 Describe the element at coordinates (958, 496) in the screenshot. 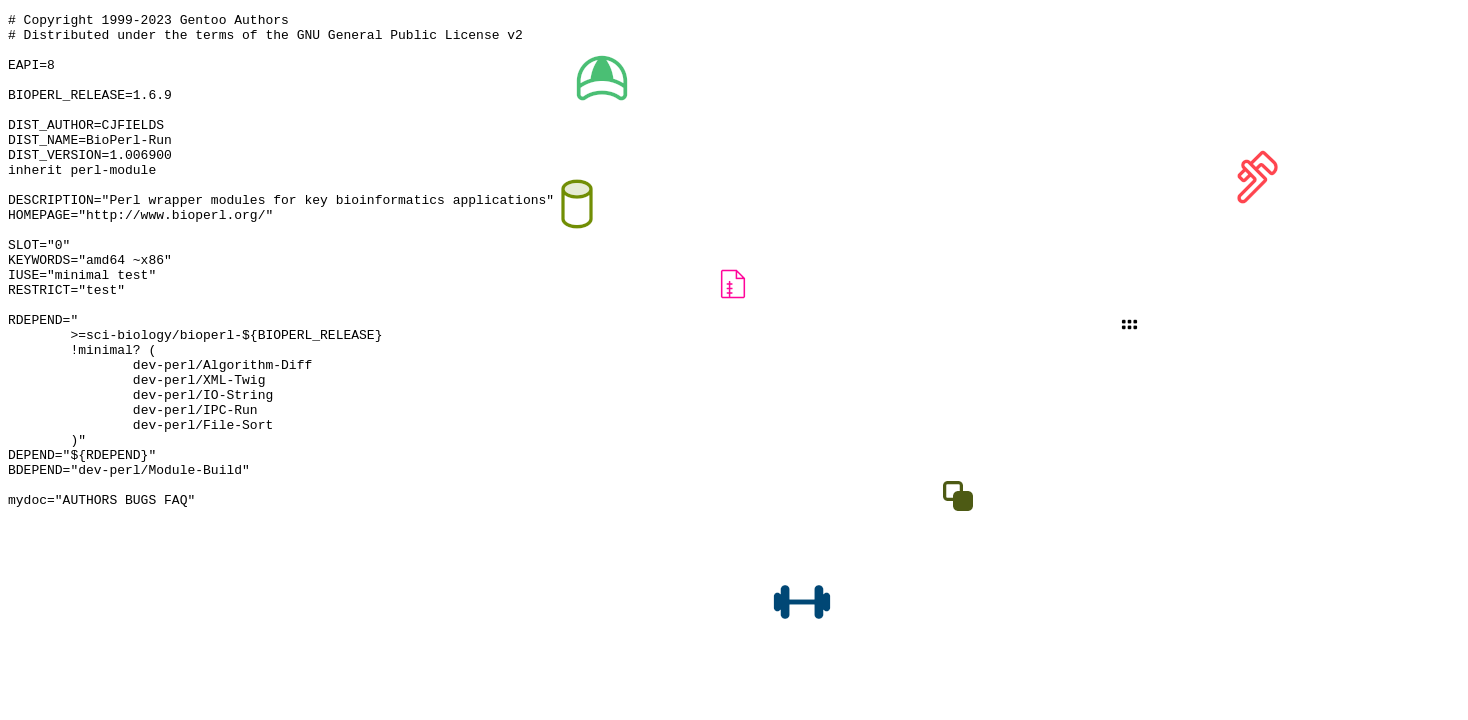

I see `copy to clipboard` at that location.